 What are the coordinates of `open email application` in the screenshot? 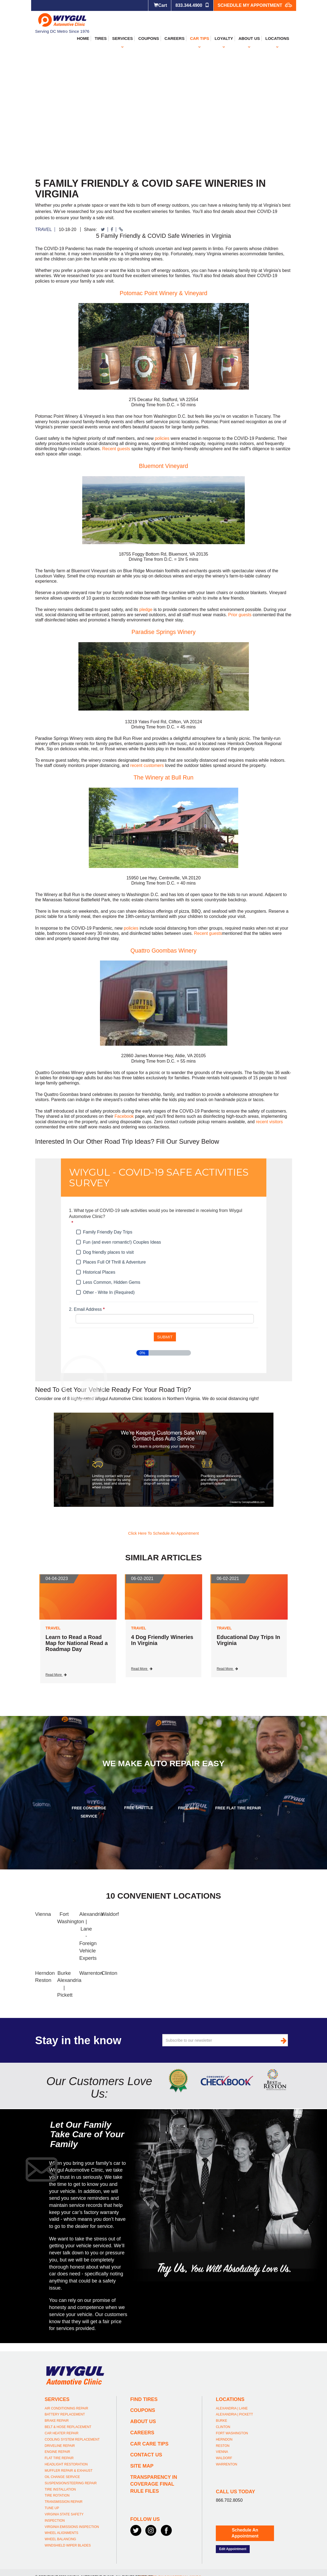 It's located at (42, 2169).